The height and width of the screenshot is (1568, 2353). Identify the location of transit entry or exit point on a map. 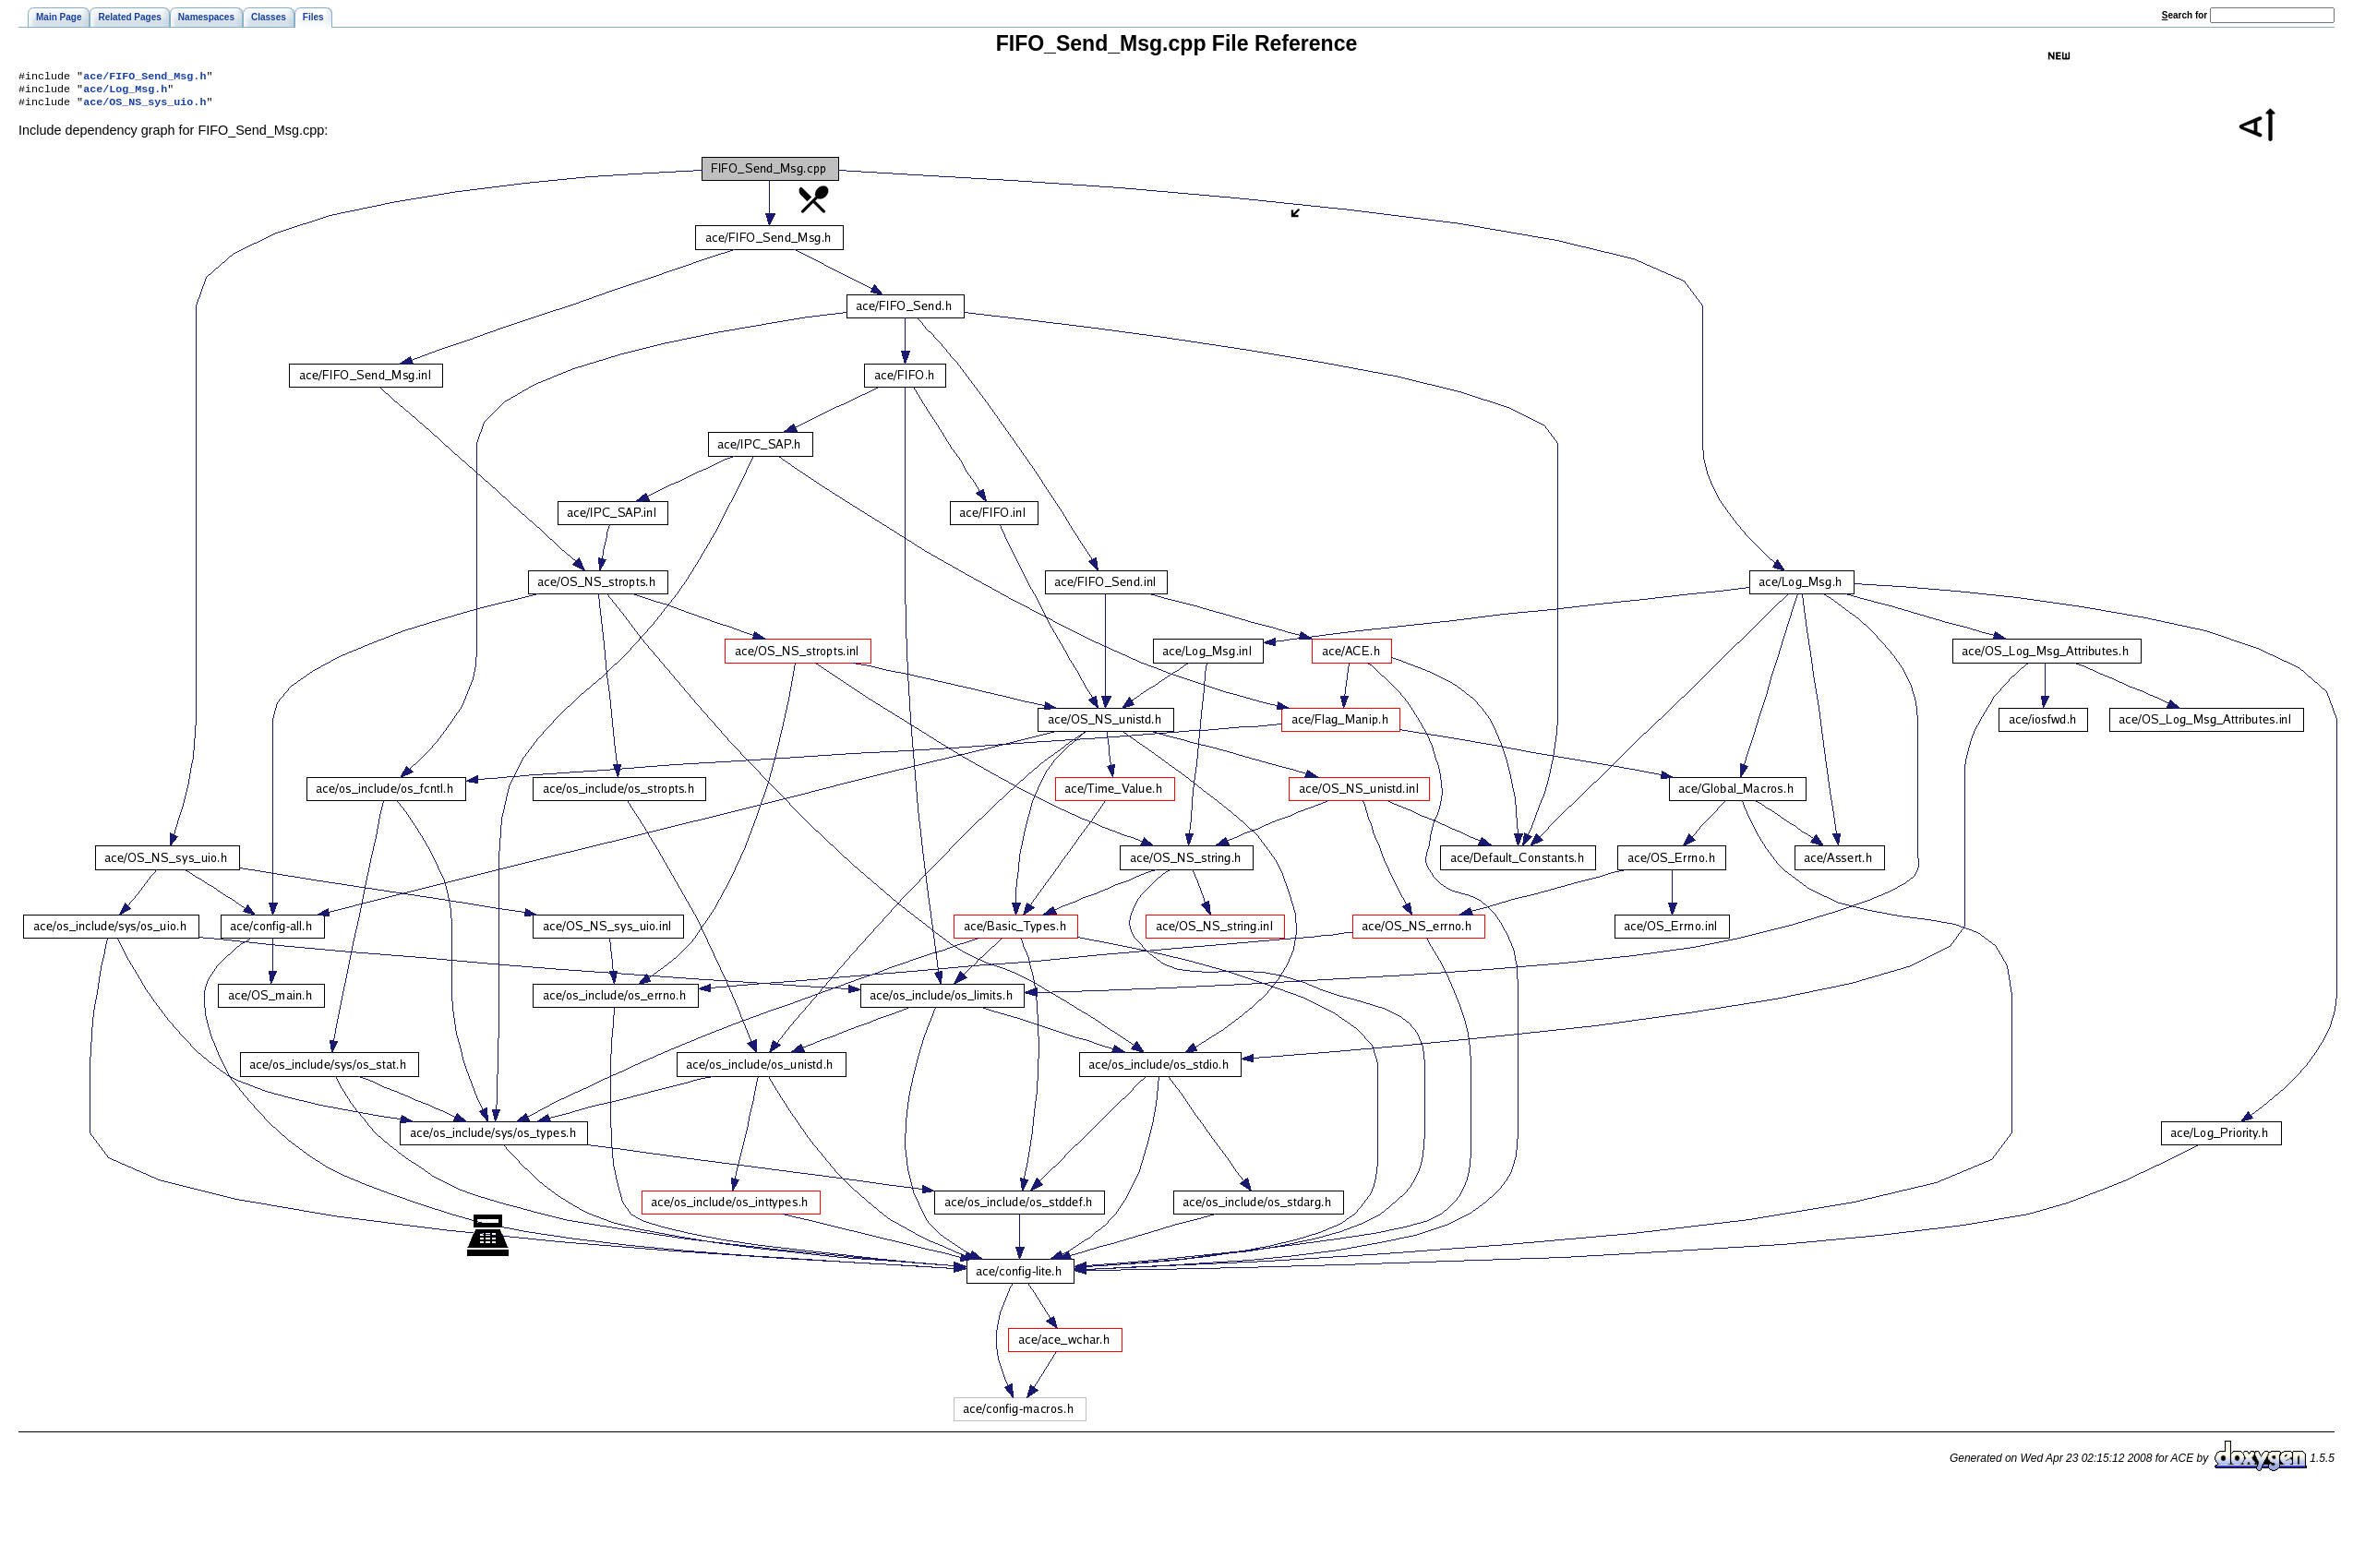
(1295, 212).